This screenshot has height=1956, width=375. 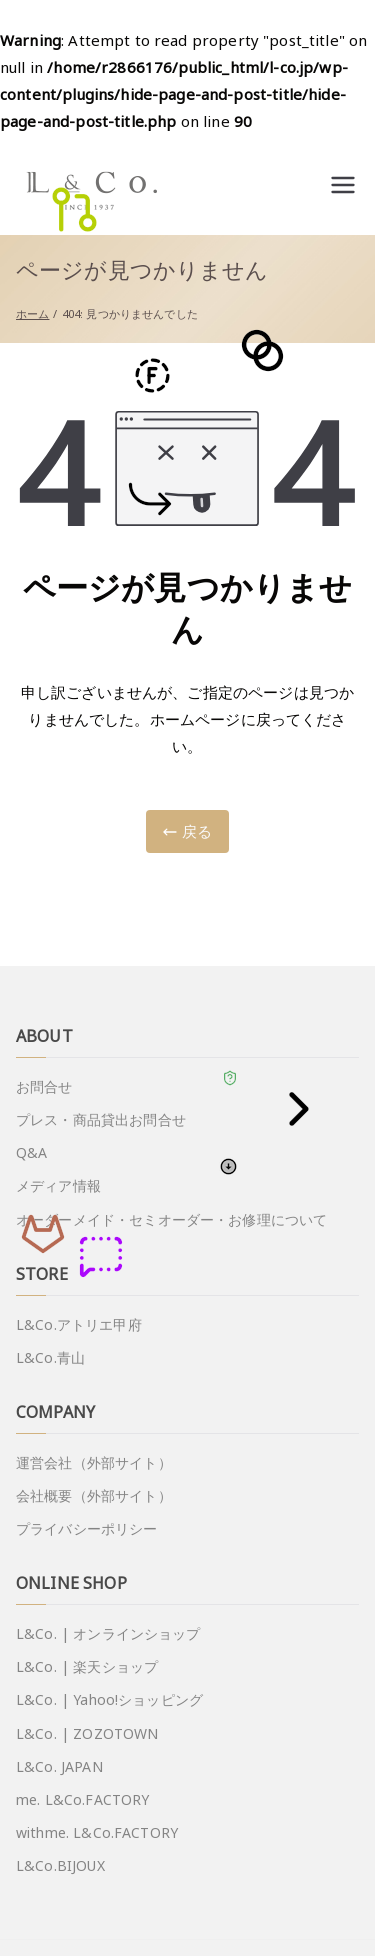 I want to click on access security help or FAQ, so click(x=230, y=1078).